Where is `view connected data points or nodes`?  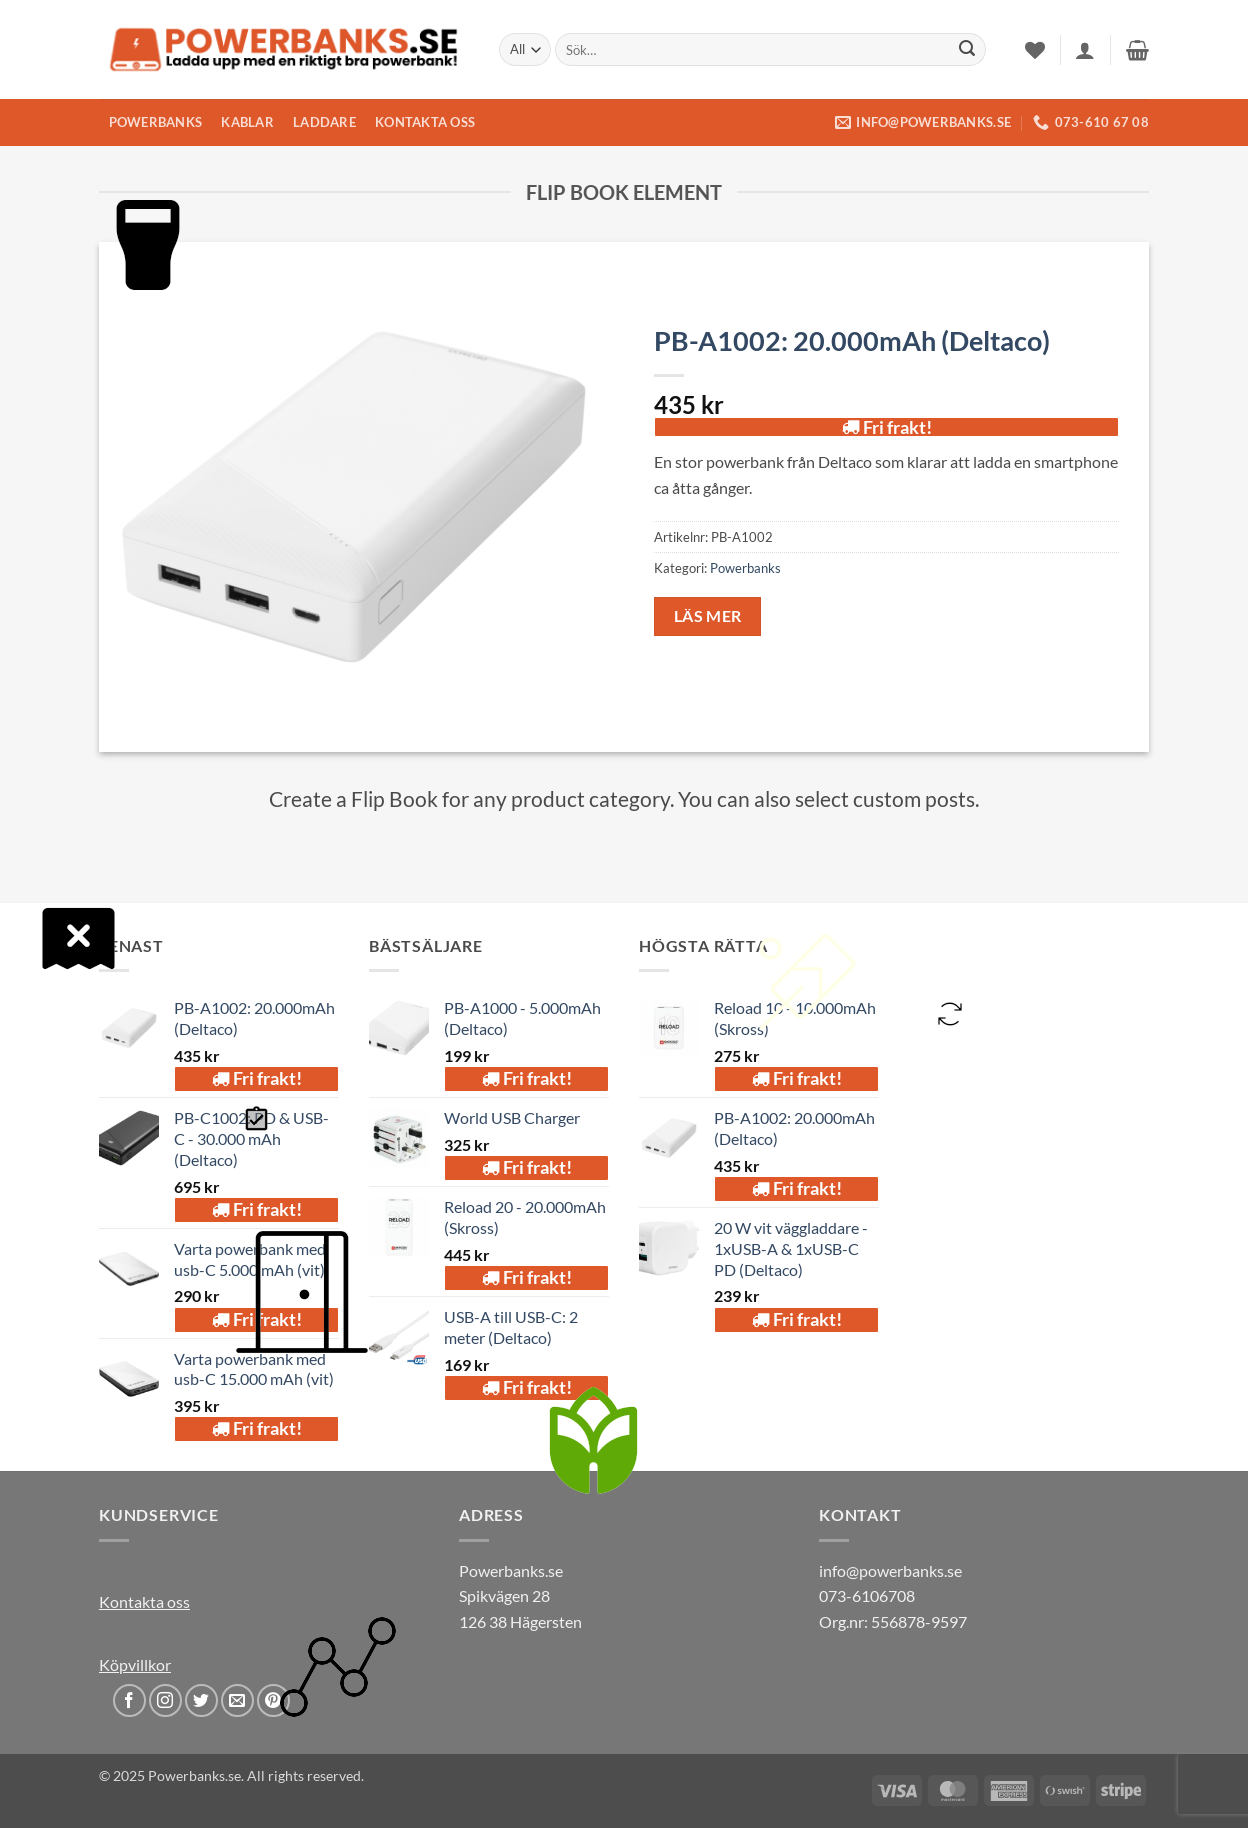 view connected data points or nodes is located at coordinates (338, 1667).